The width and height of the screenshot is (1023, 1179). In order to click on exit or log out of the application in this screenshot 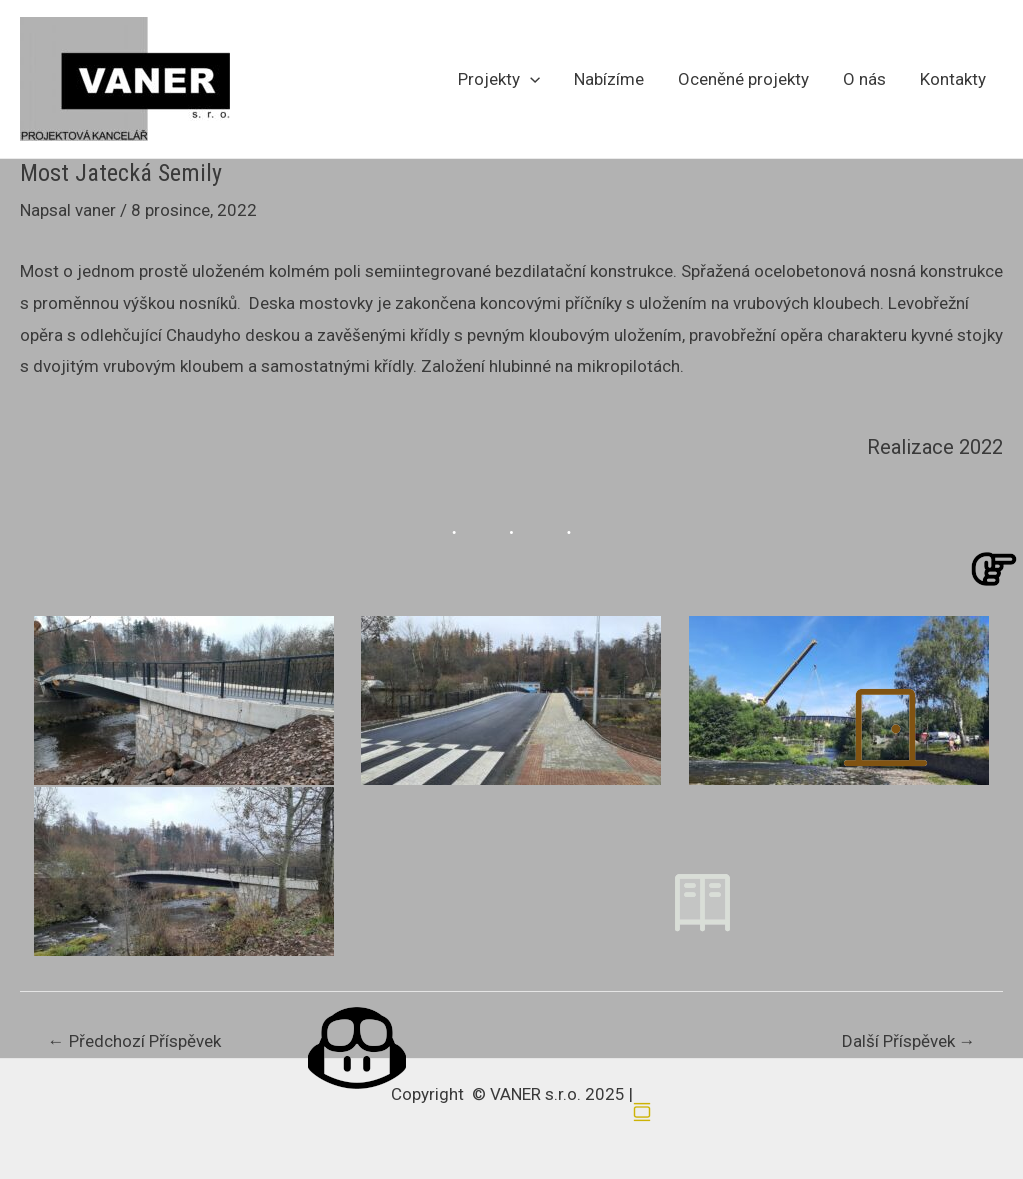, I will do `click(885, 727)`.